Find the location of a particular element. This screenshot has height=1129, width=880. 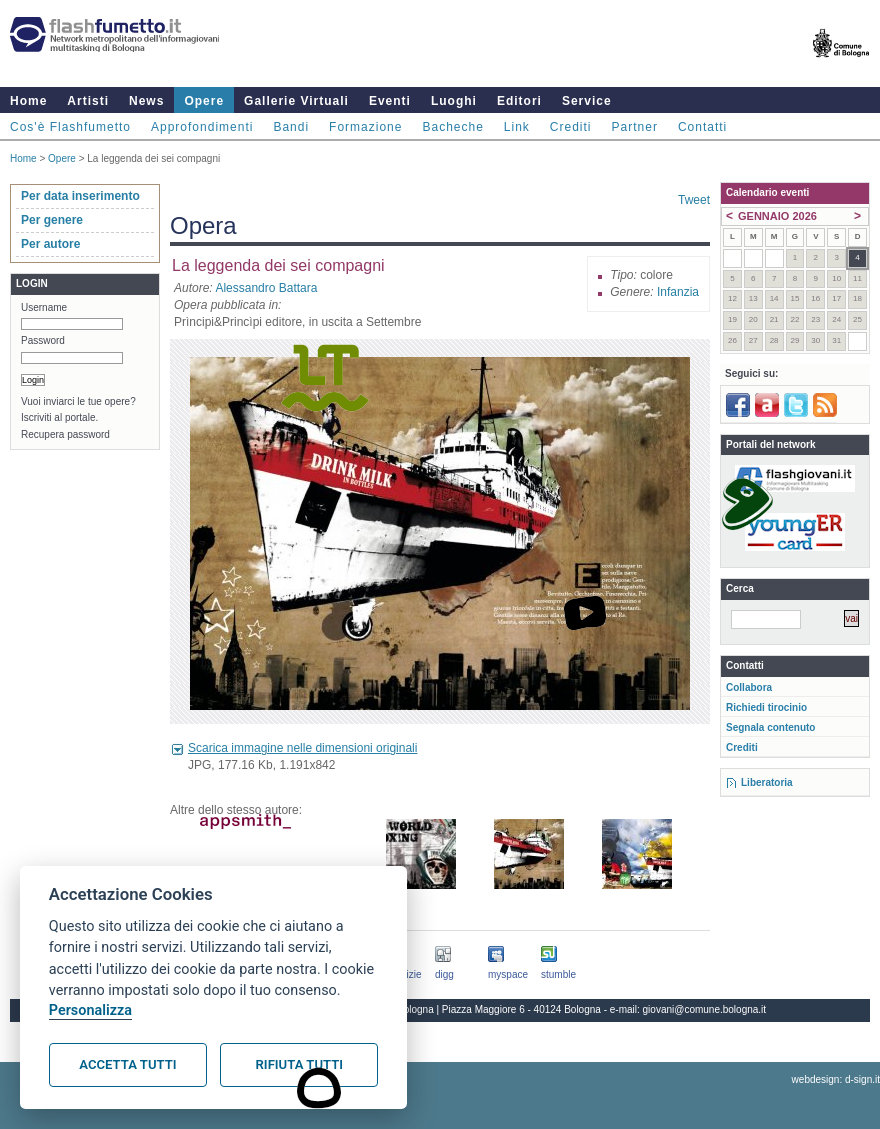

open Uptime Kuma monitoring dashboard is located at coordinates (319, 1088).